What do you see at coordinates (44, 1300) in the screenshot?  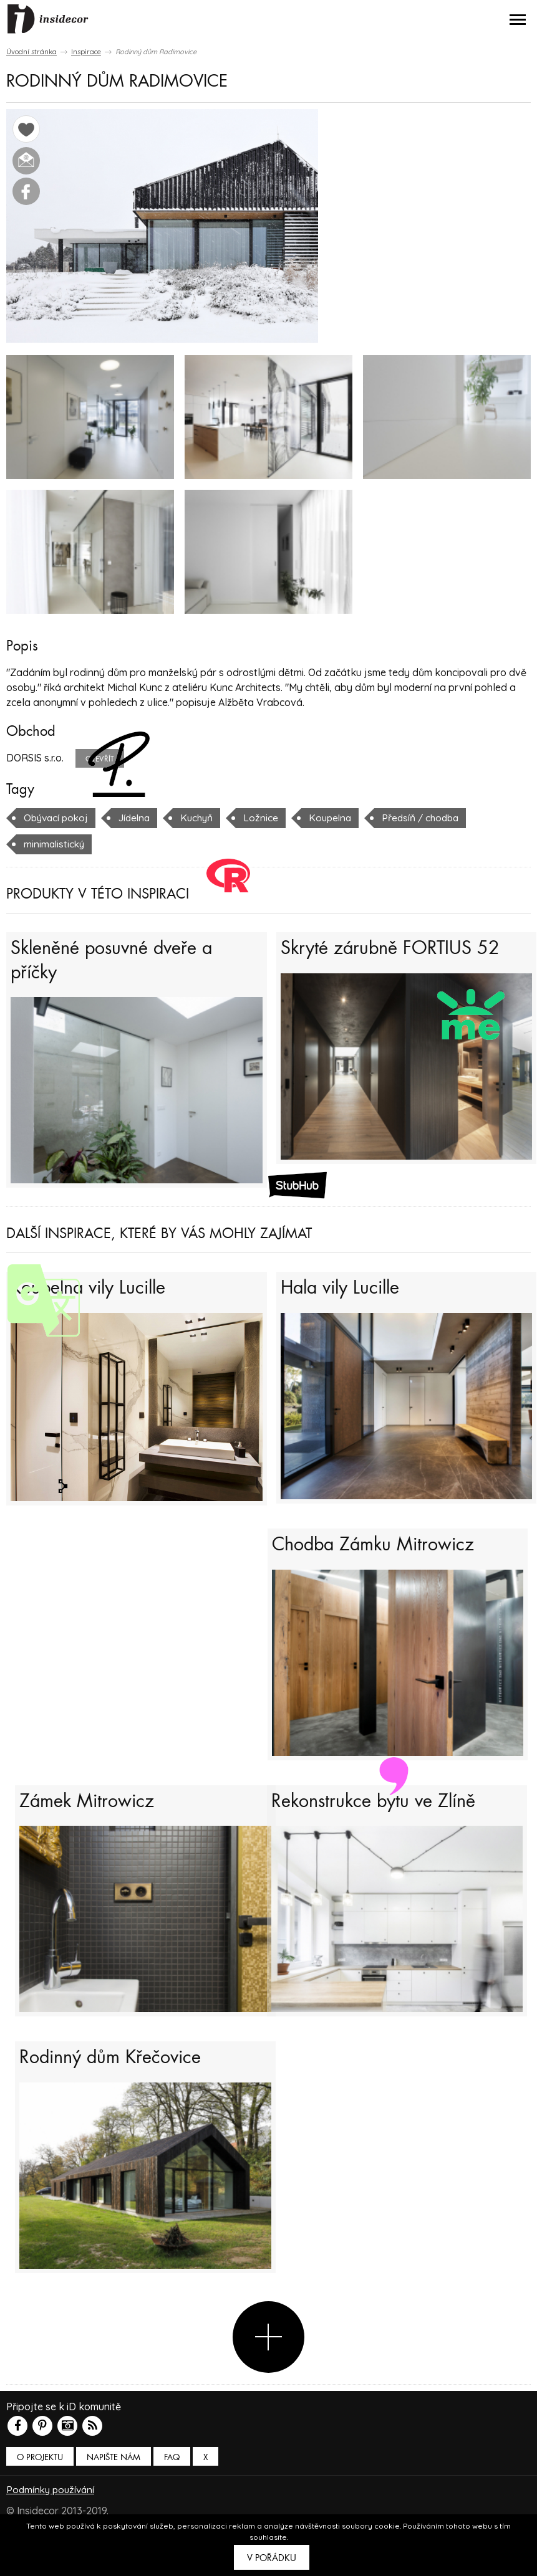 I see `open google translate` at bounding box center [44, 1300].